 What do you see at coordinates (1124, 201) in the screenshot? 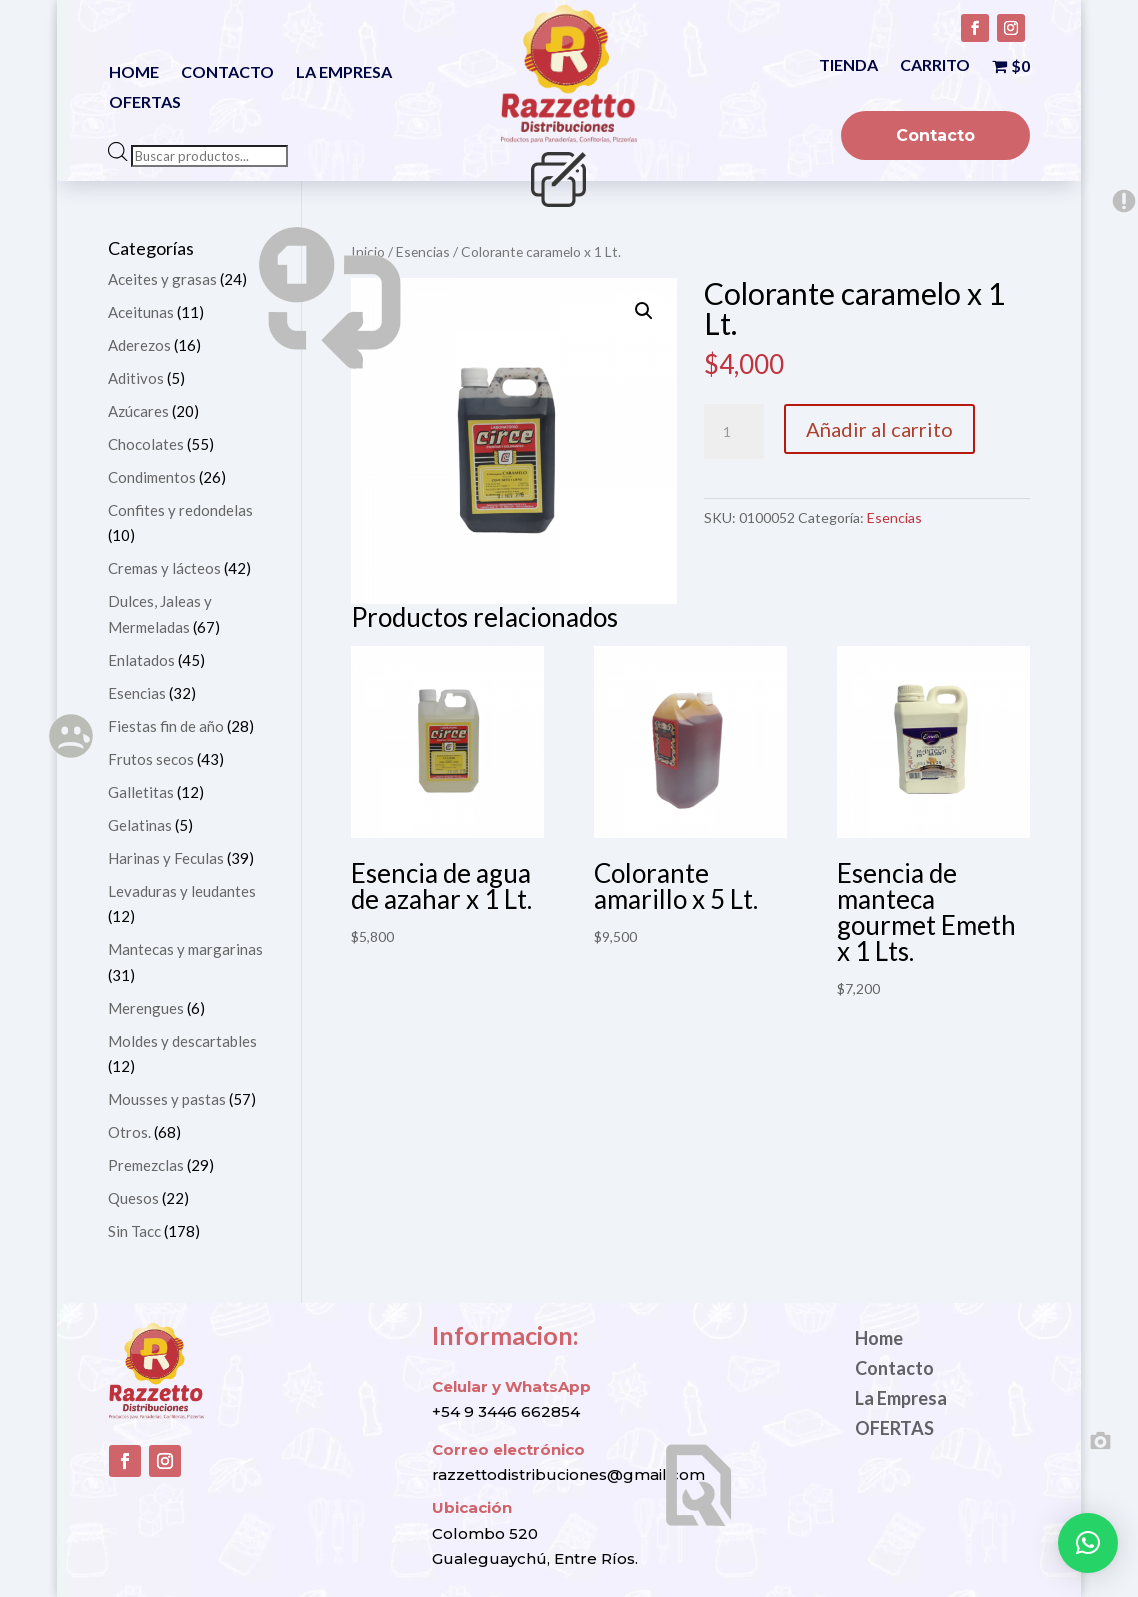
I see `indicates important or priority content` at bounding box center [1124, 201].